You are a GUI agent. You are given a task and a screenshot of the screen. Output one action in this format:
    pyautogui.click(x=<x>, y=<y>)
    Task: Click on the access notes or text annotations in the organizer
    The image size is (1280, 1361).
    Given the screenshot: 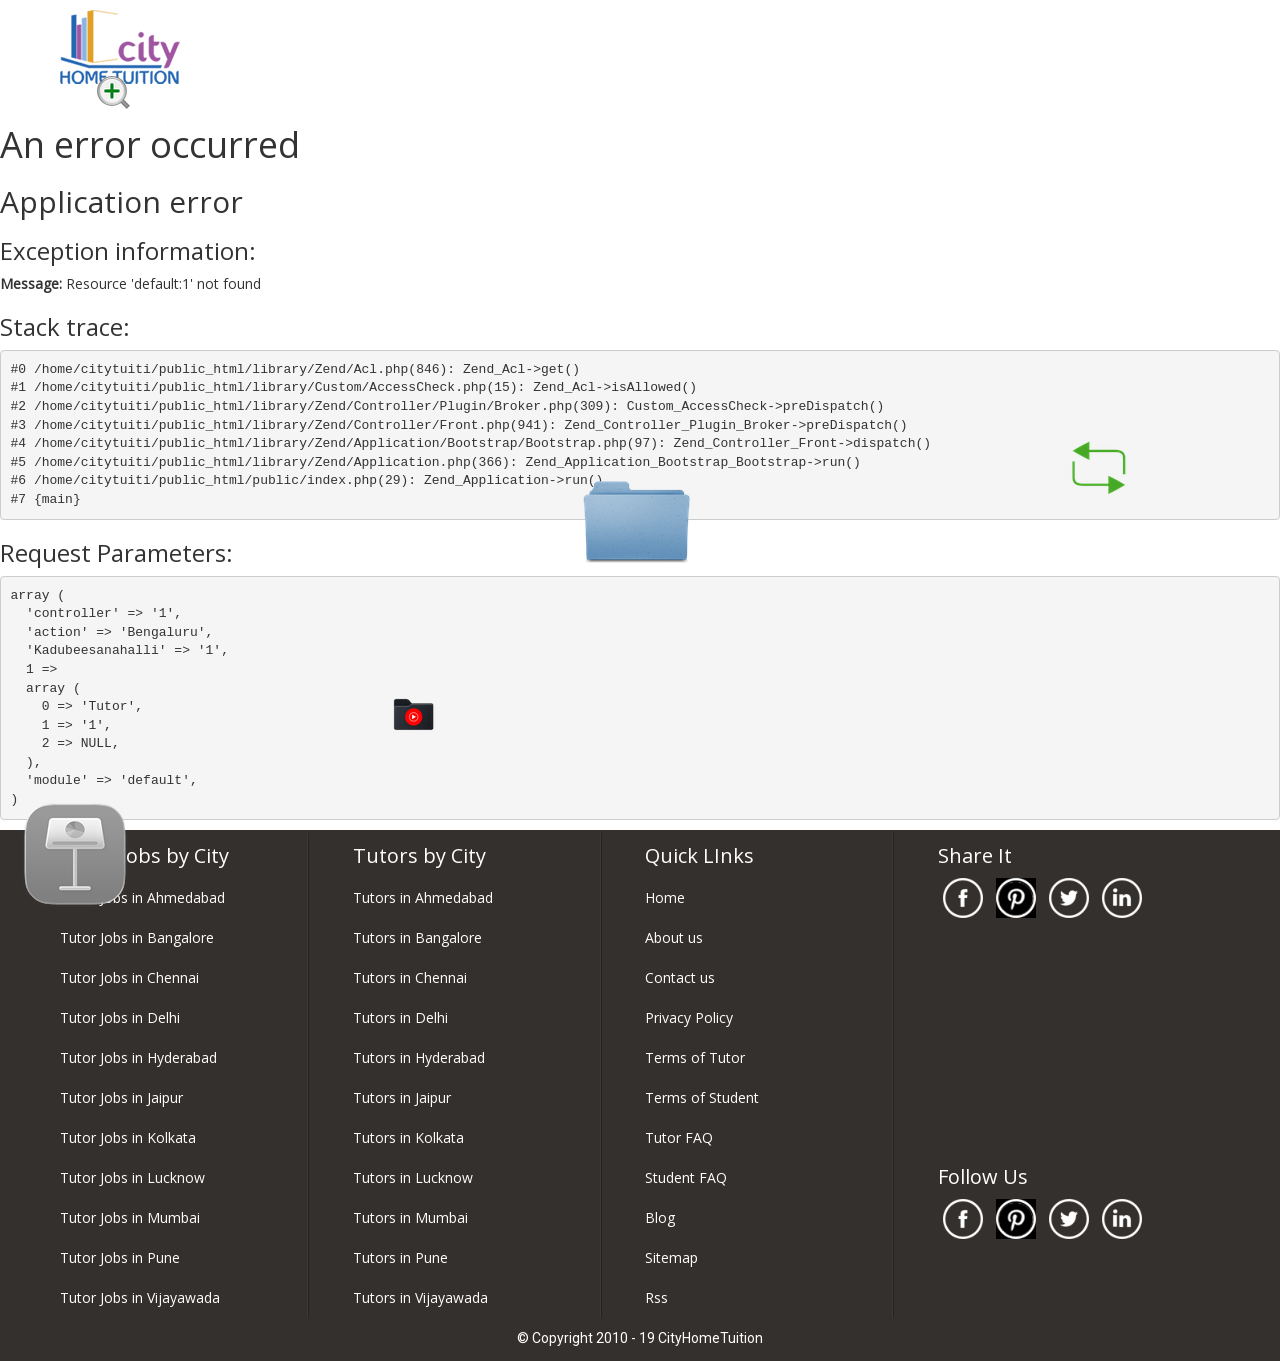 What is the action you would take?
    pyautogui.click(x=636, y=524)
    